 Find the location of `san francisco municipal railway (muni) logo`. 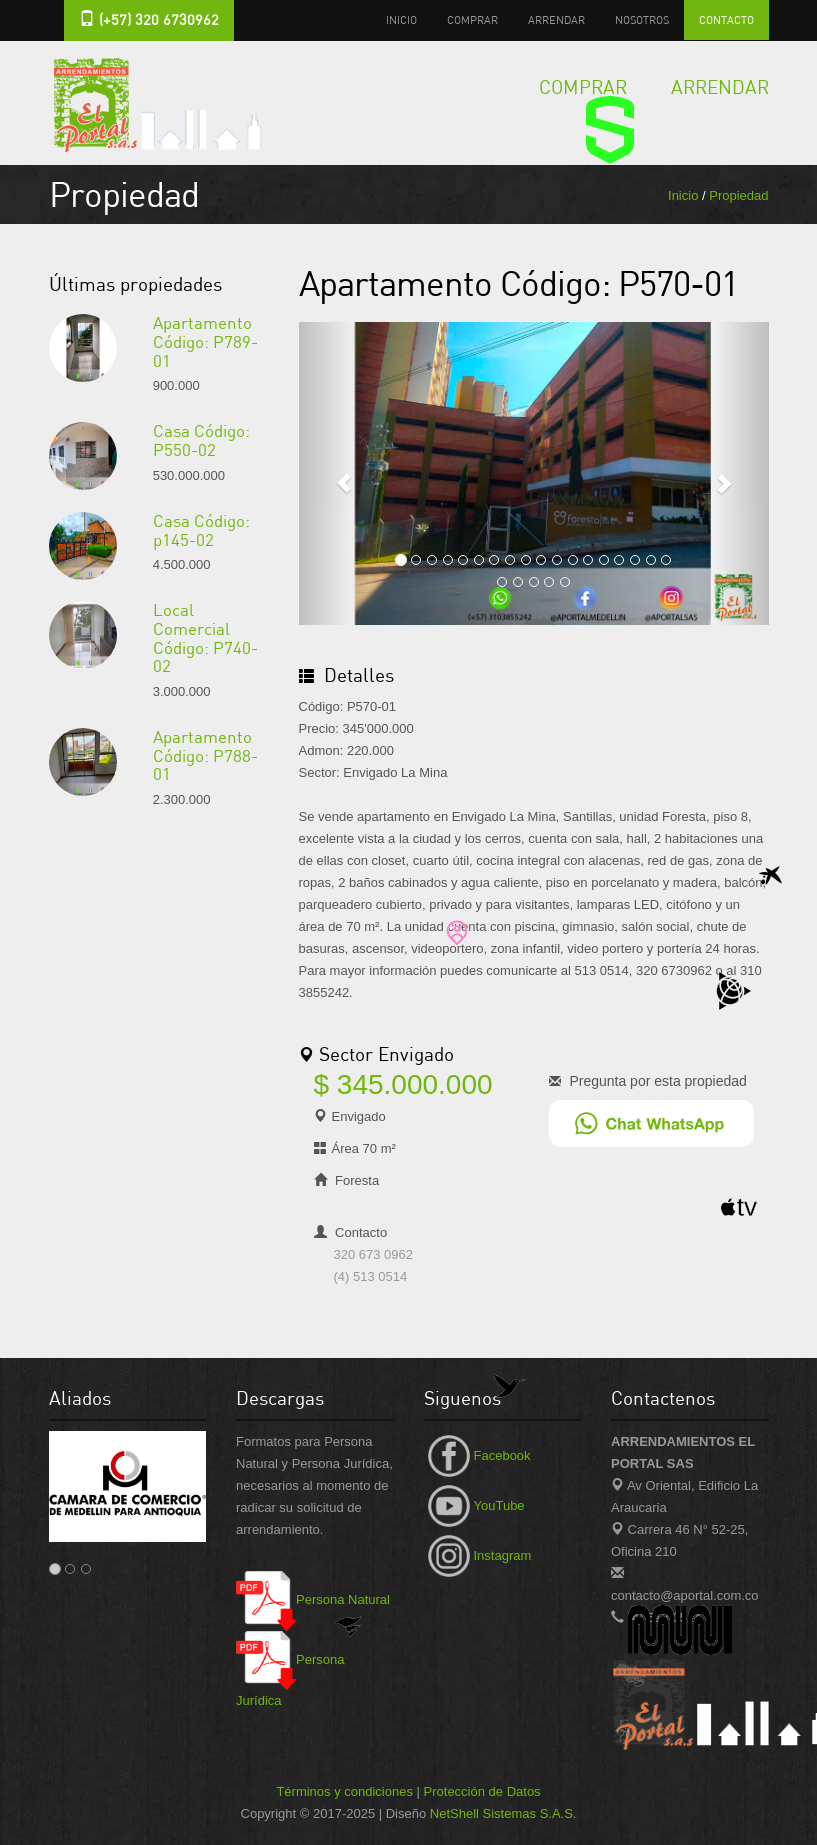

san francisco municipal railway (muni) logo is located at coordinates (680, 1630).